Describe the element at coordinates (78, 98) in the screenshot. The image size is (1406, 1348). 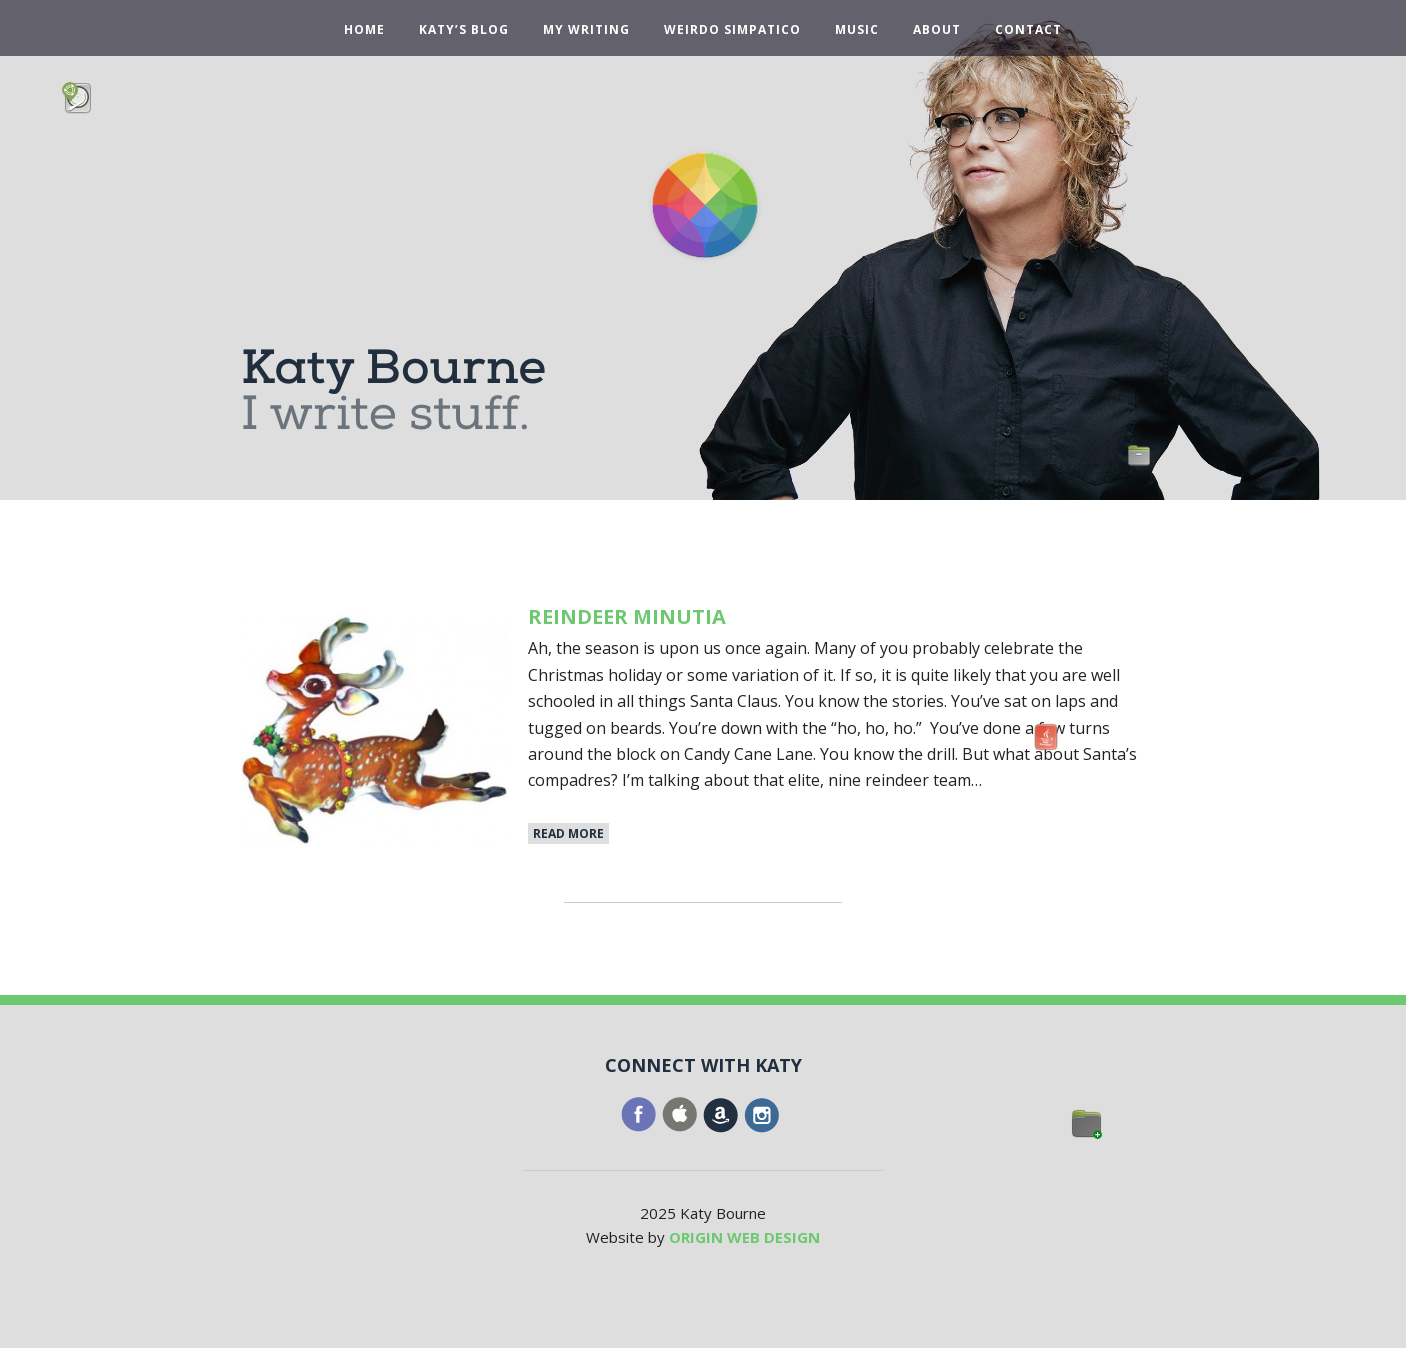
I see `launch the ubiquity installer for ubuntu` at that location.